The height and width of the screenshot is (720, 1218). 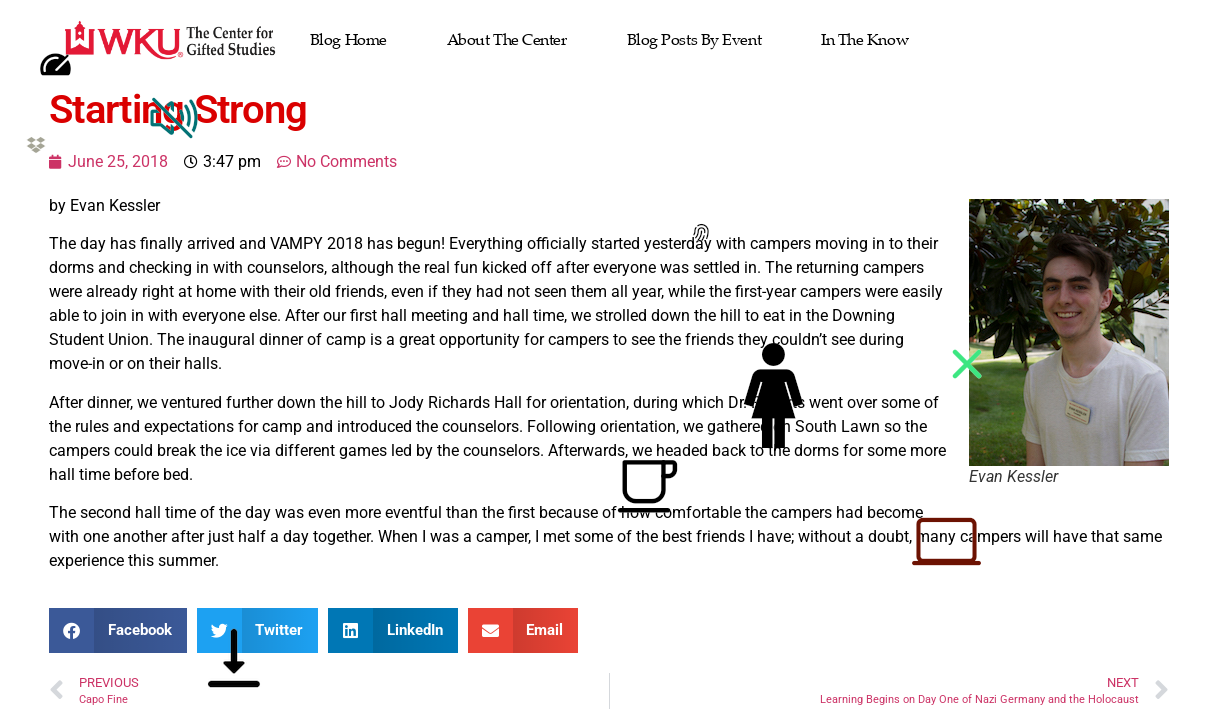 I want to click on close the current window or dialog, so click(x=967, y=364).